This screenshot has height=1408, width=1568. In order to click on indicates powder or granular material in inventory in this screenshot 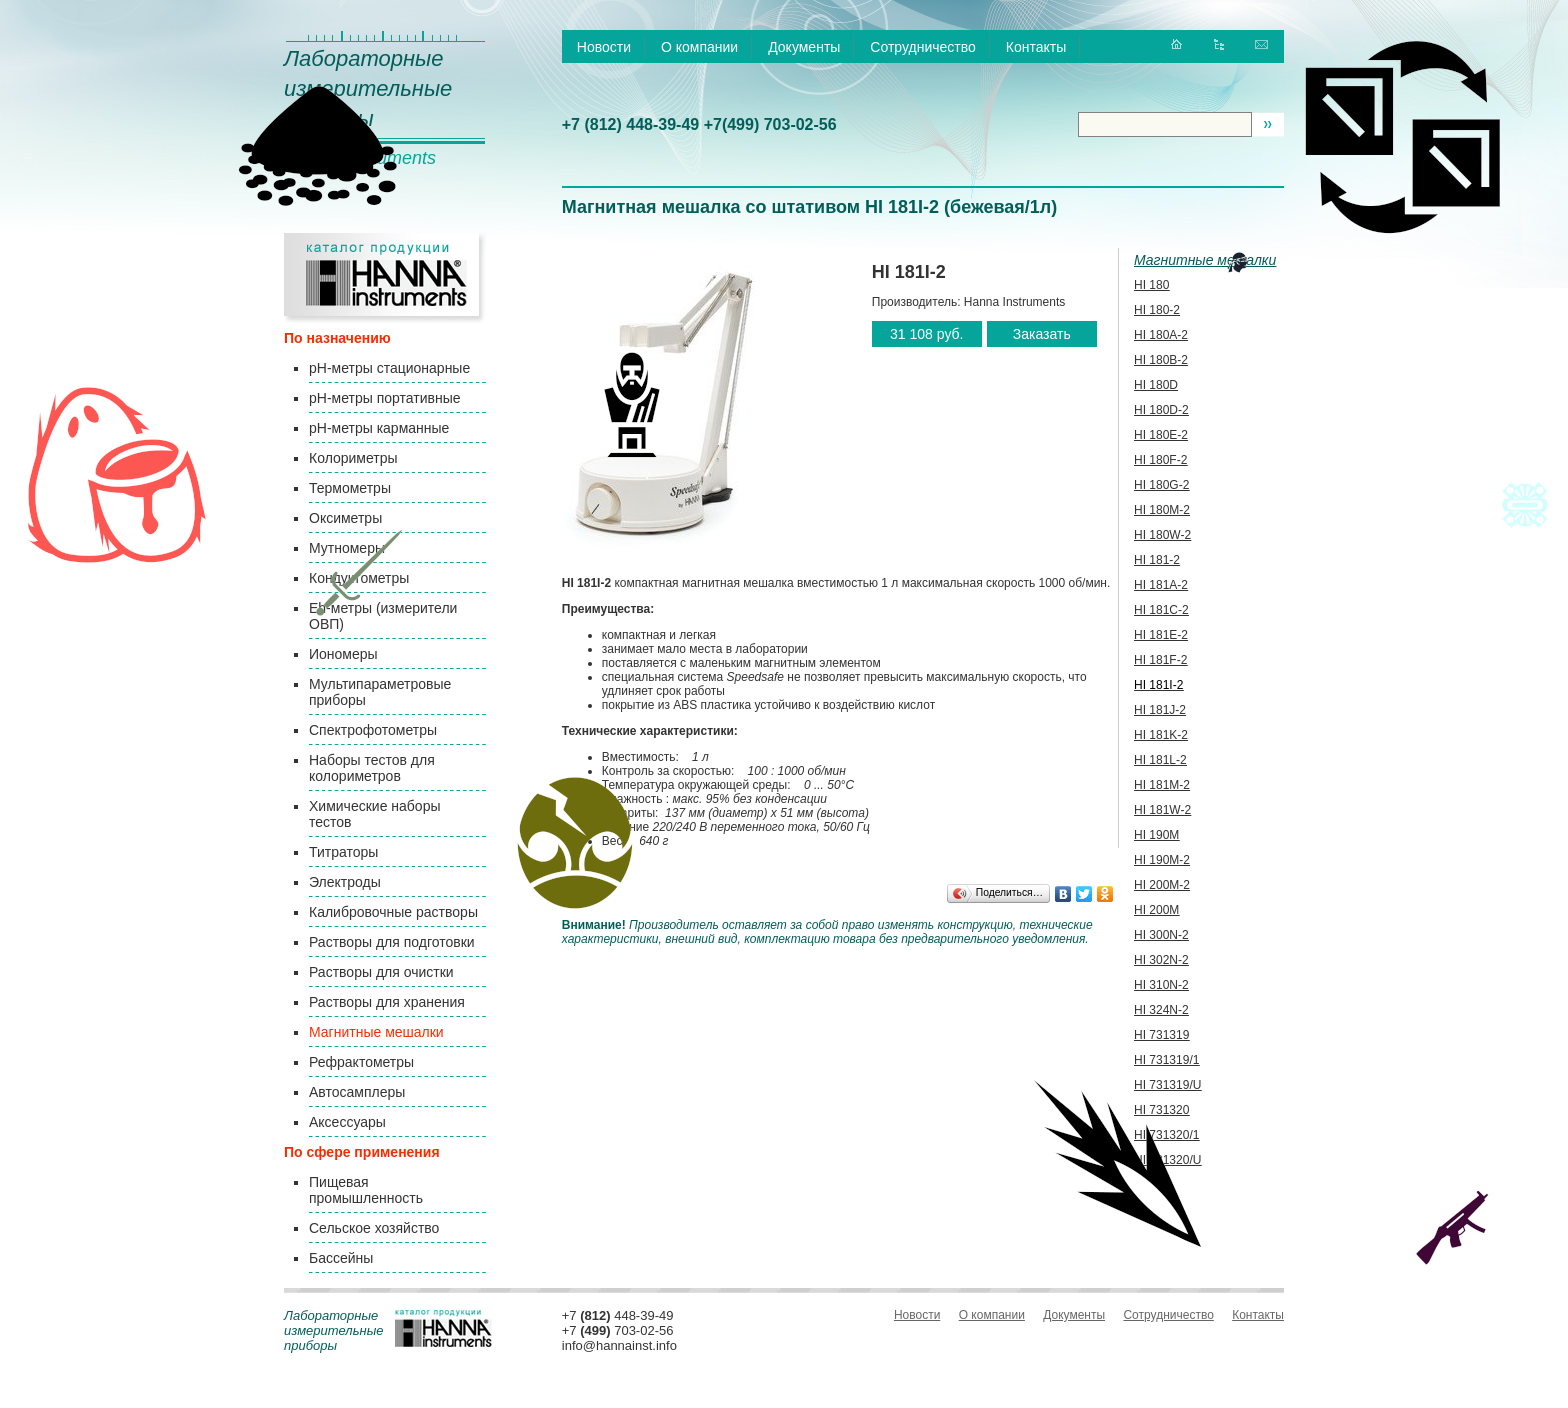, I will do `click(317, 146)`.